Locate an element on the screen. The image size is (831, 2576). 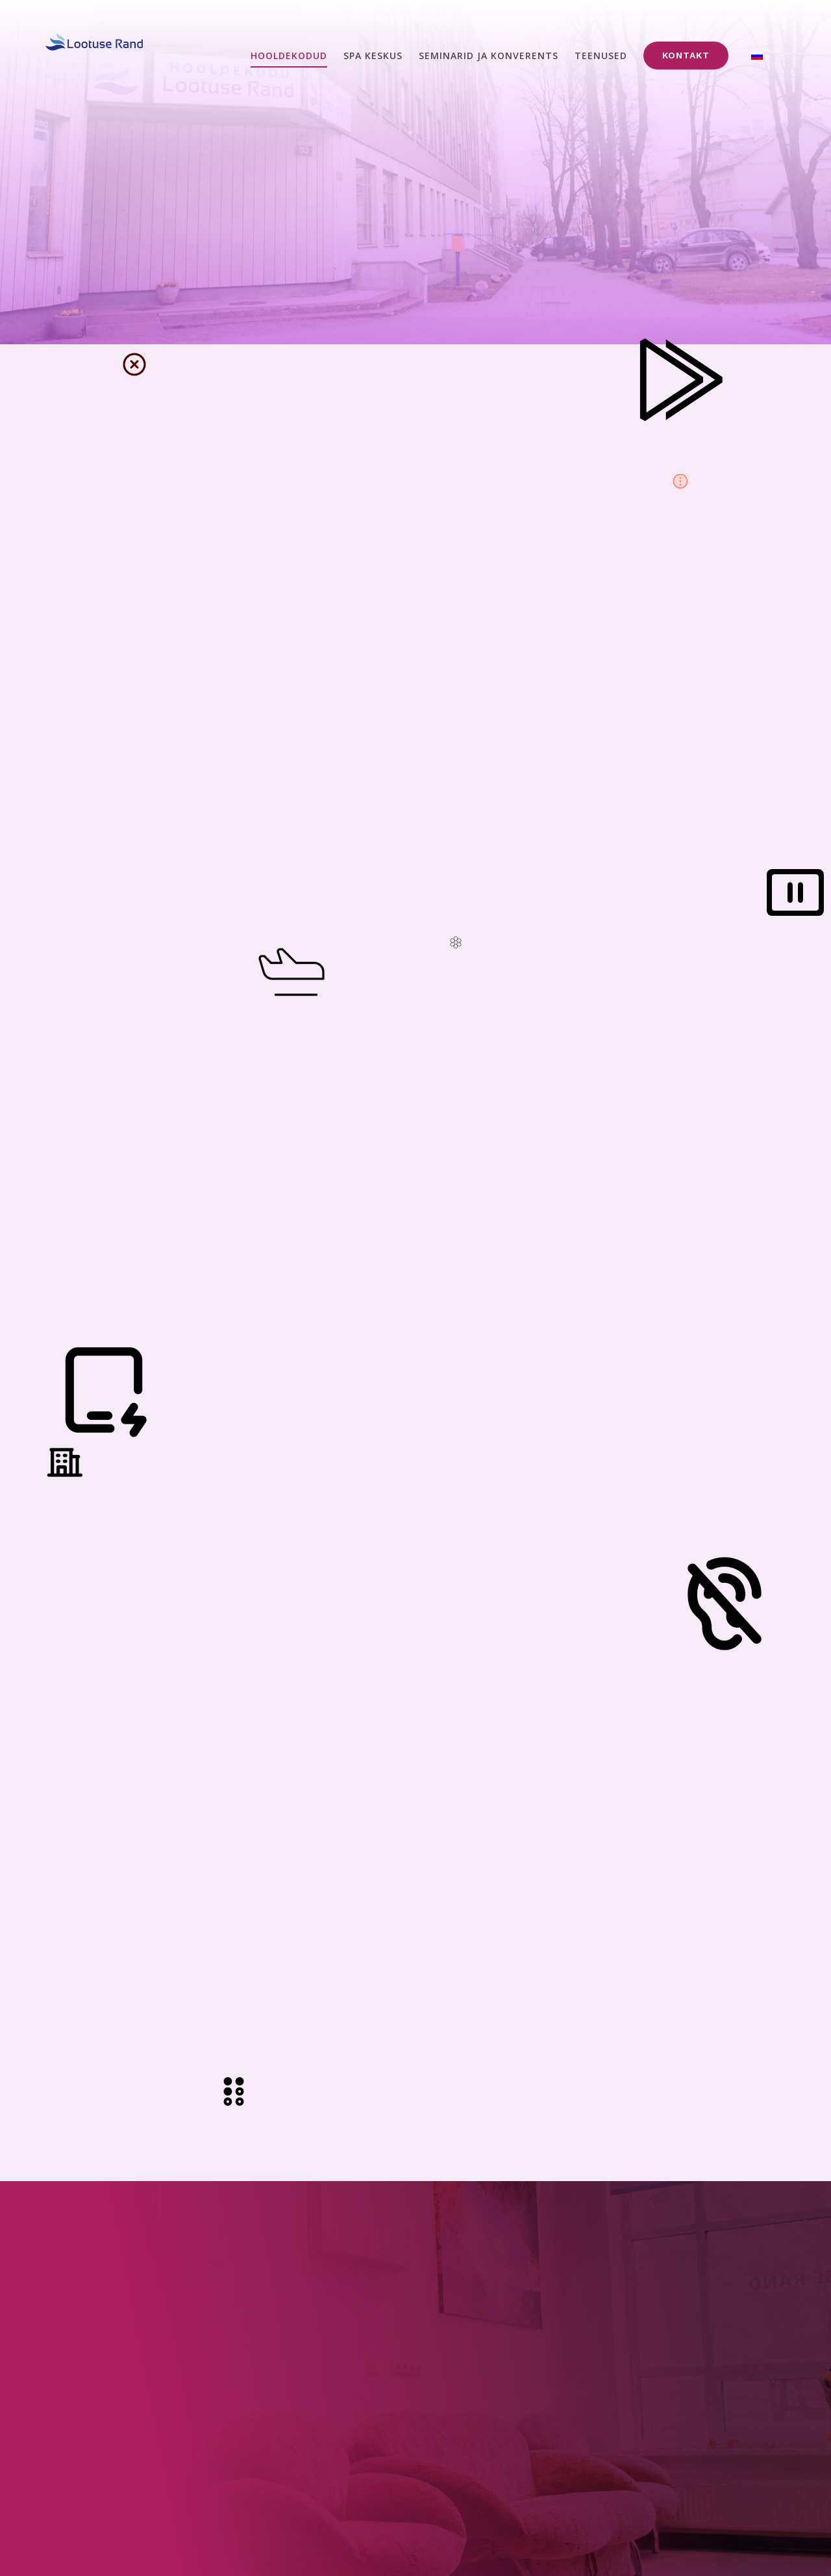
view office or workplace location is located at coordinates (64, 1462).